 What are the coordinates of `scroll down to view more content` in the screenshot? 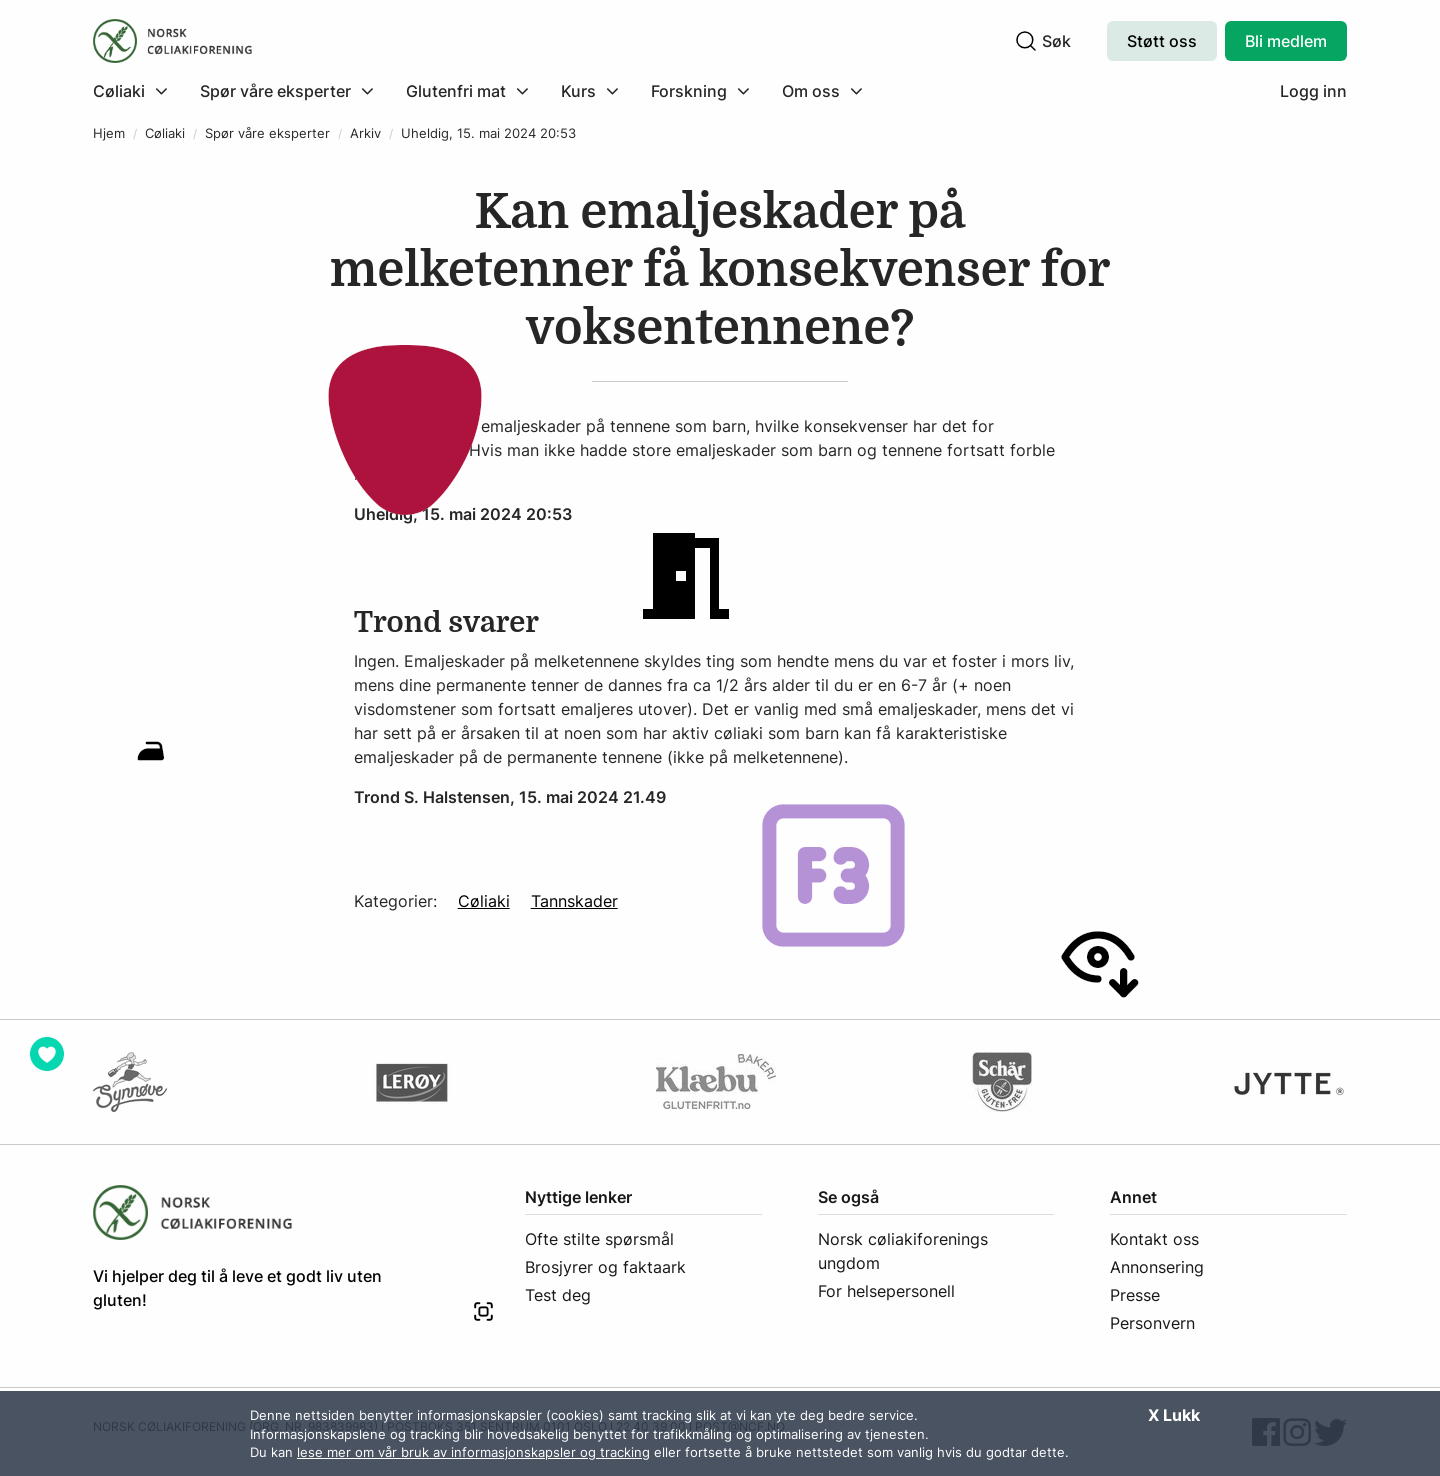 It's located at (1098, 957).